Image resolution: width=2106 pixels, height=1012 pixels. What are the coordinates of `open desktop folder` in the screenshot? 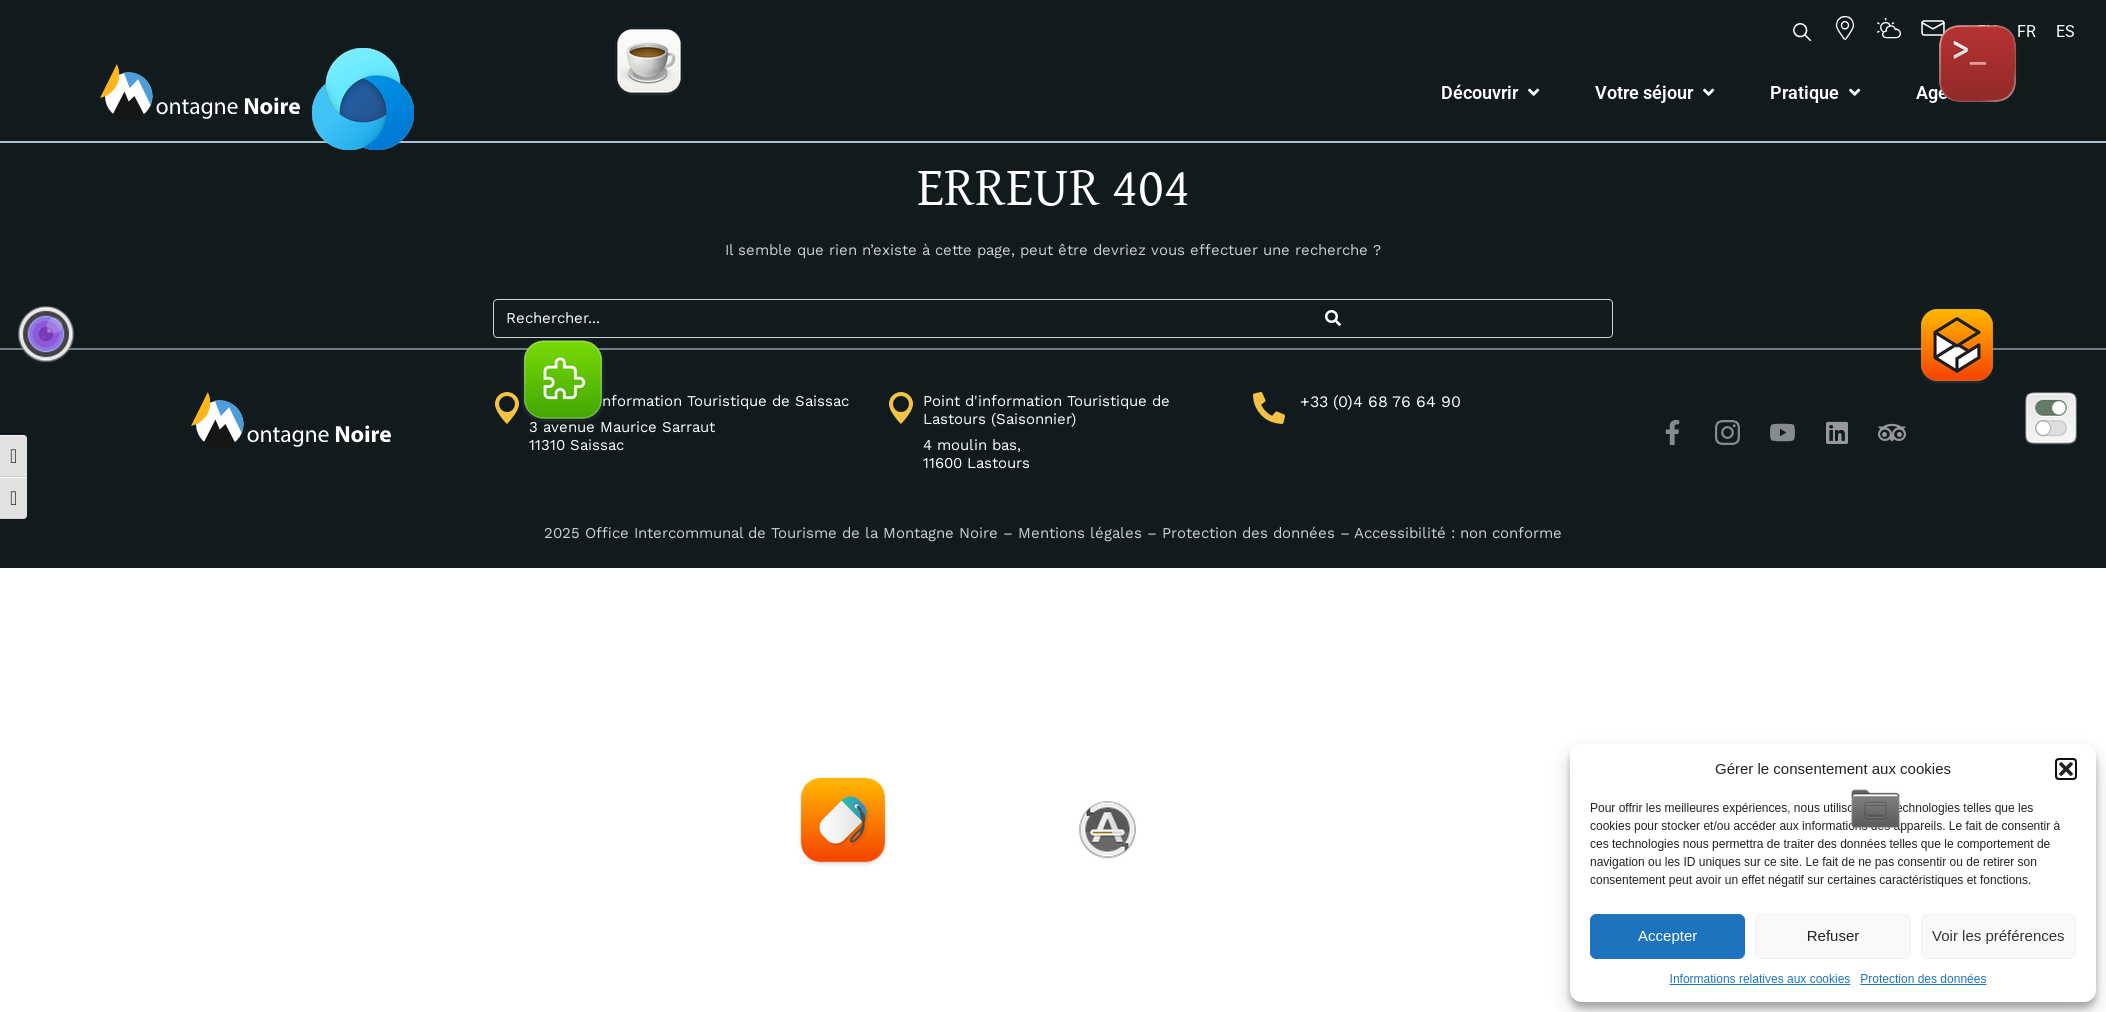 It's located at (1875, 808).